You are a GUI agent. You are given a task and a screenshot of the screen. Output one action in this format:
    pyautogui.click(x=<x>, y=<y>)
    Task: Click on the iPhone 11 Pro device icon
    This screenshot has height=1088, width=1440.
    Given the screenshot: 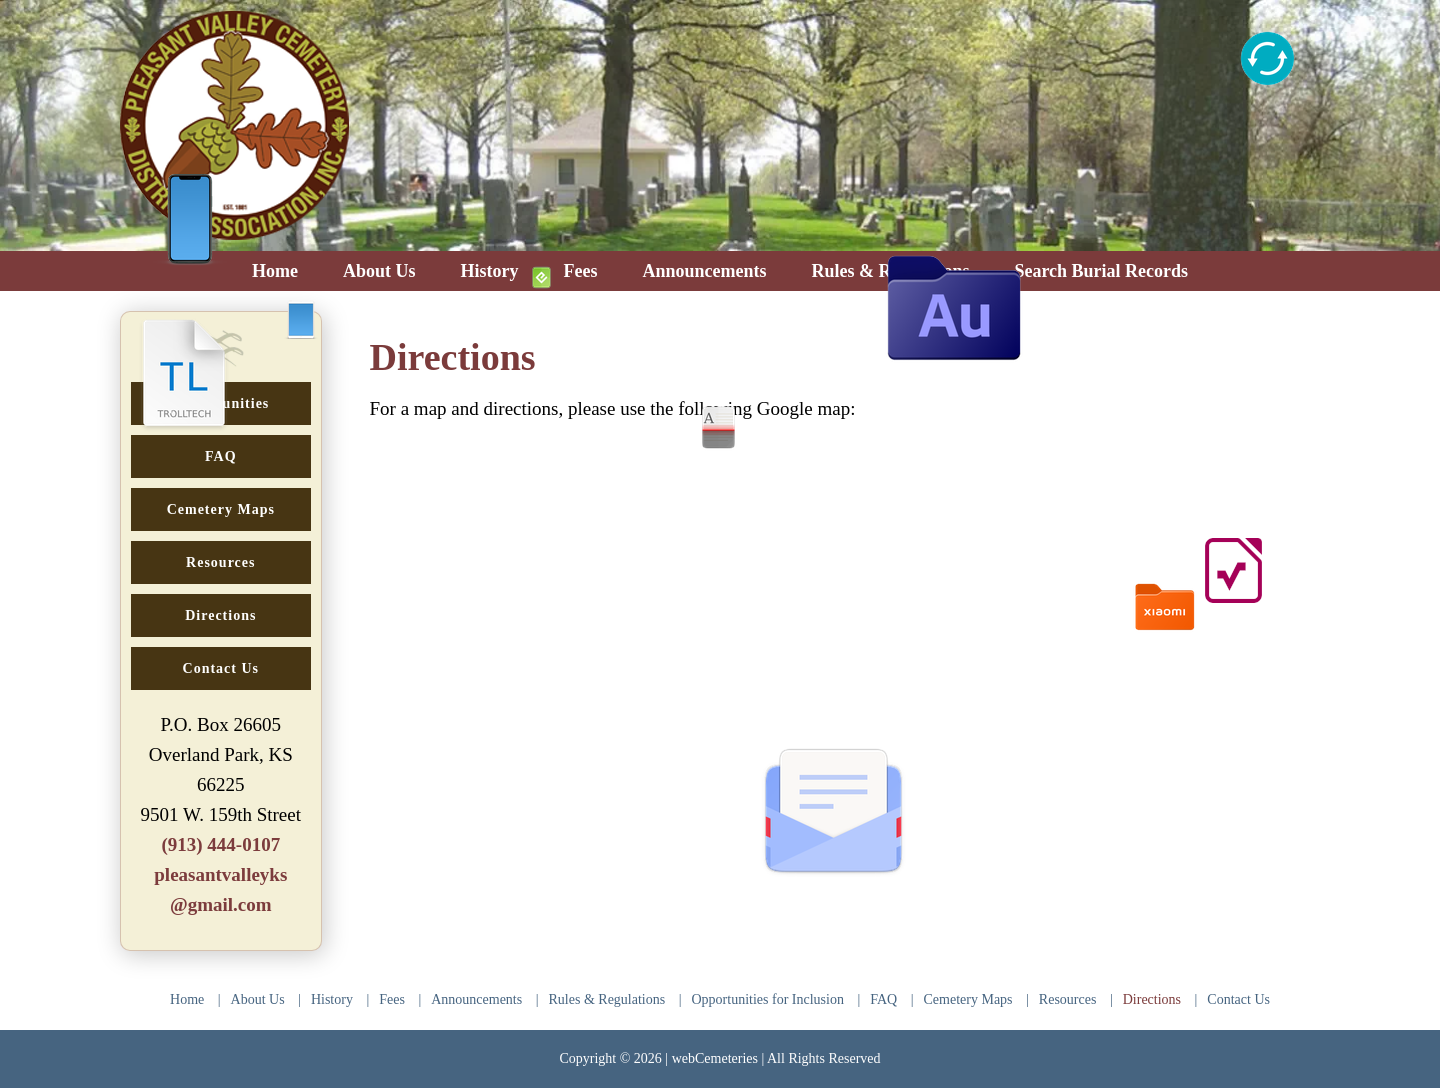 What is the action you would take?
    pyautogui.click(x=190, y=220)
    